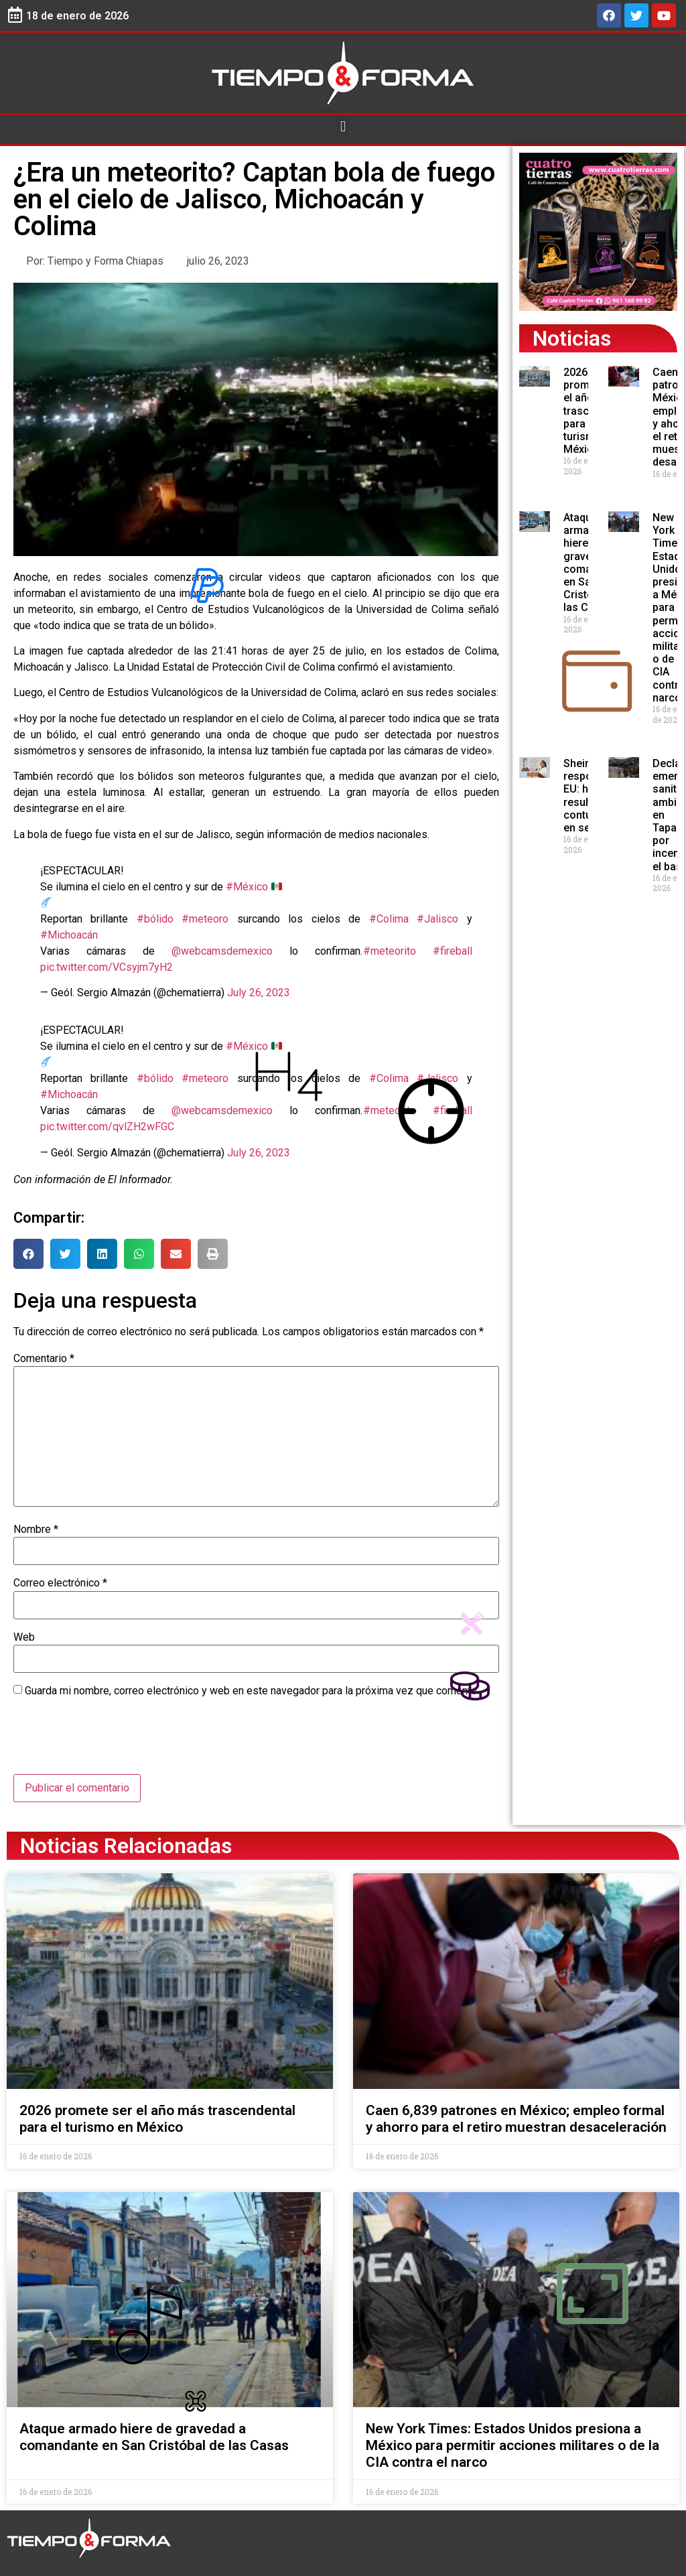 This screenshot has height=2576, width=686. I want to click on find nearby restaurants, so click(472, 1623).